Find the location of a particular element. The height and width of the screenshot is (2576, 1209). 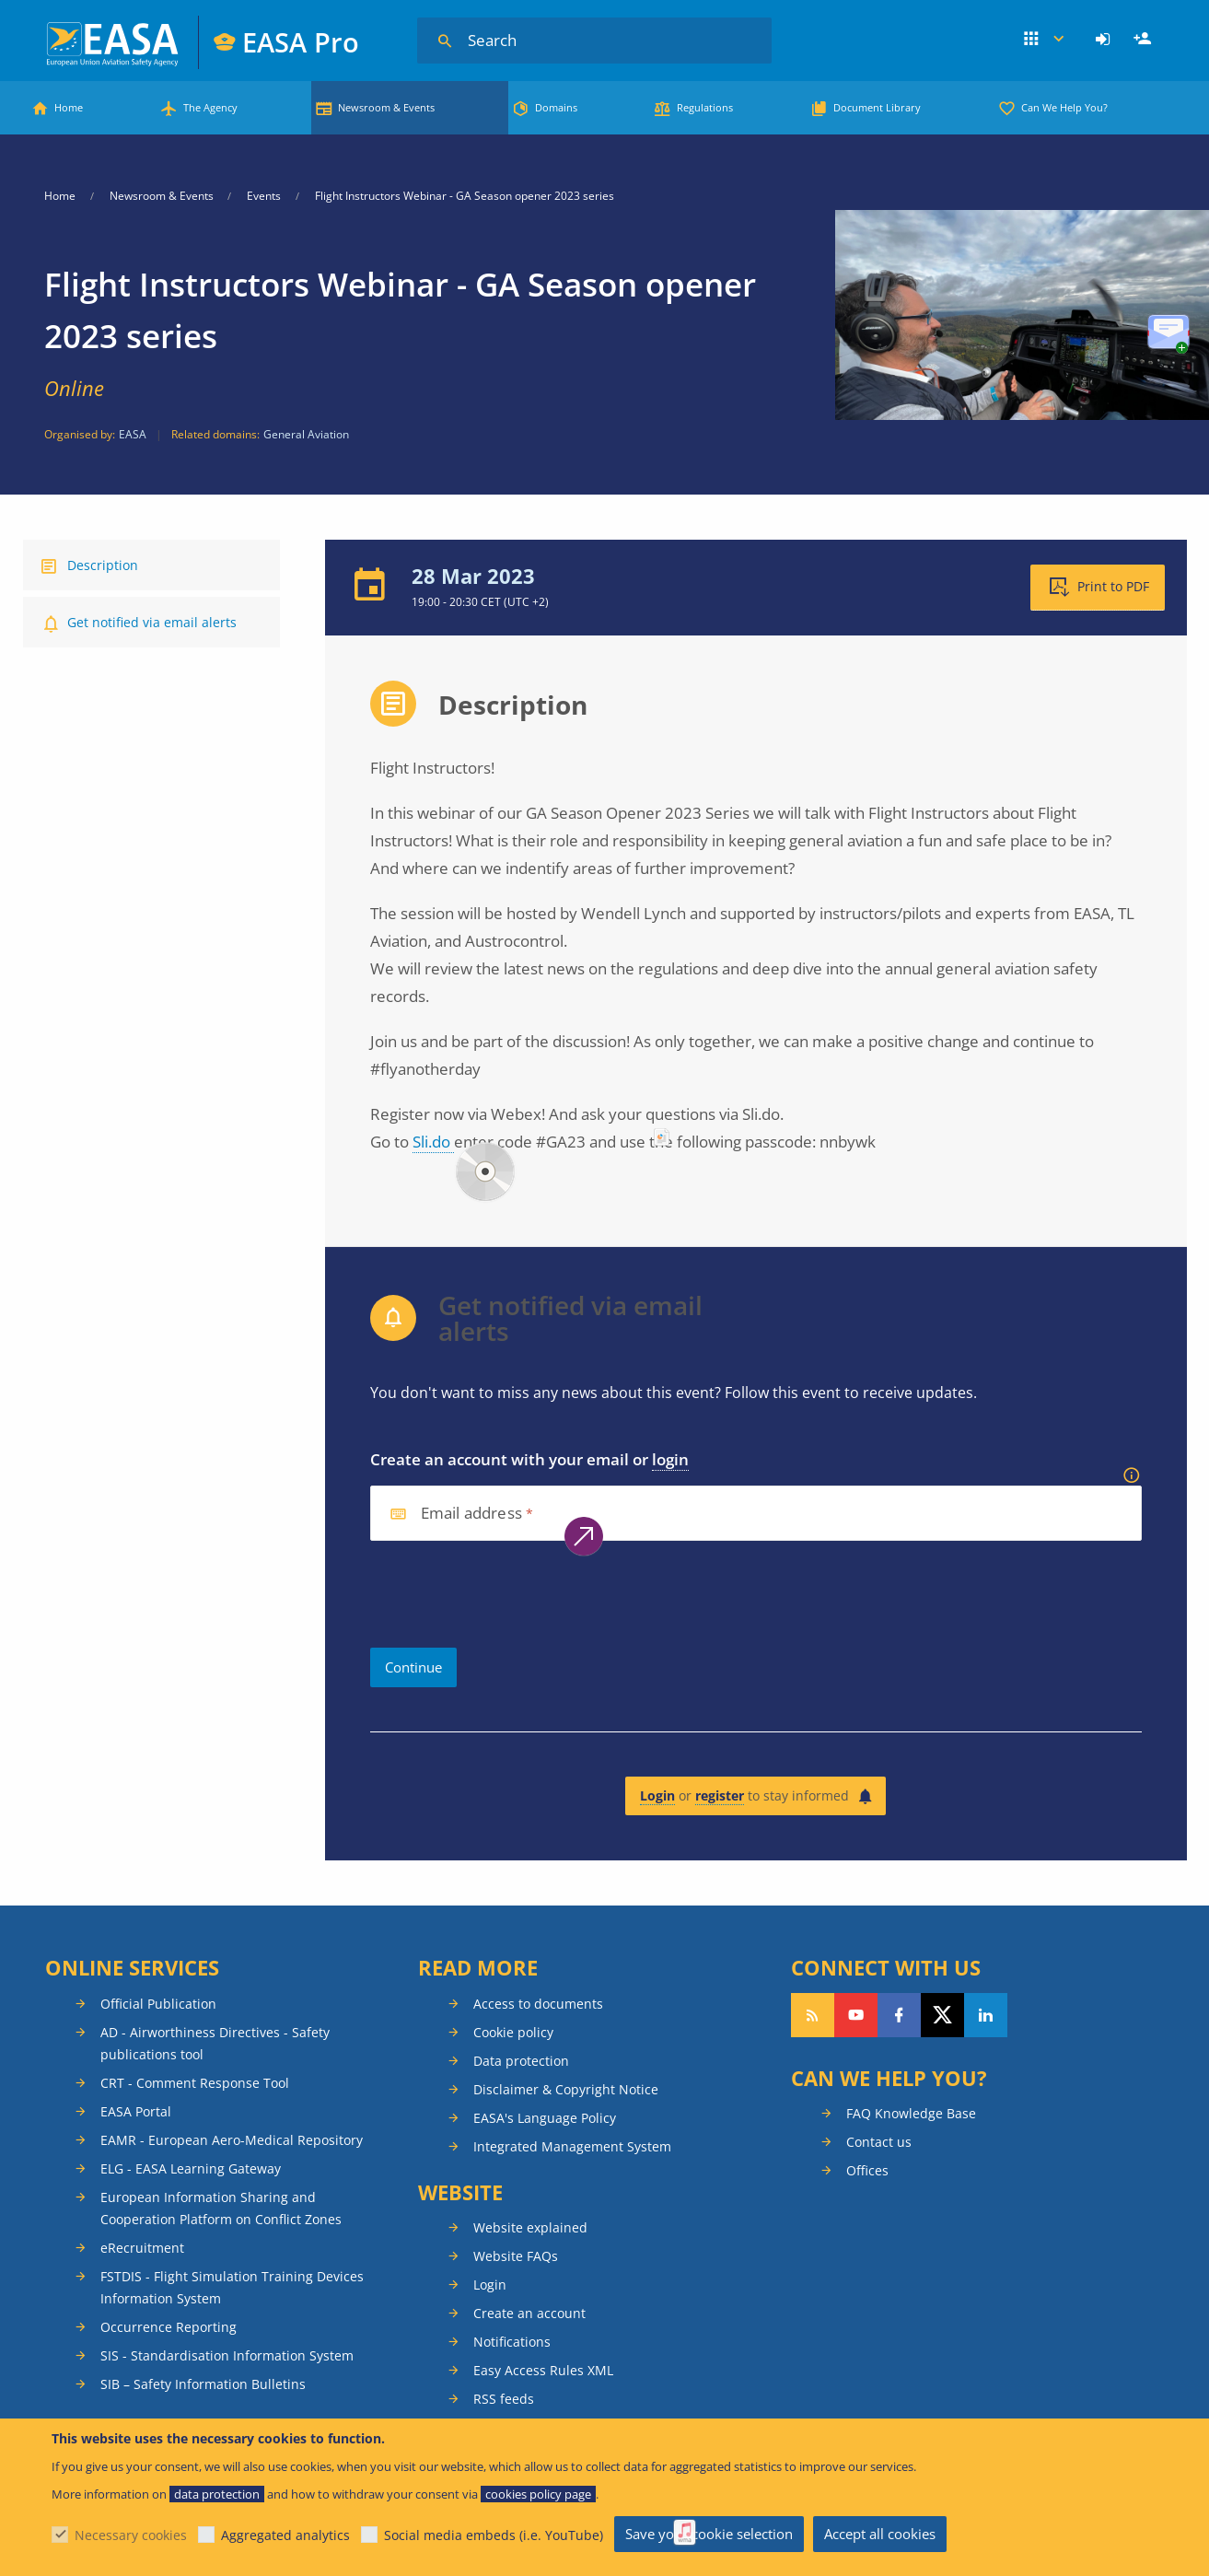

compose a new email message is located at coordinates (1168, 332).